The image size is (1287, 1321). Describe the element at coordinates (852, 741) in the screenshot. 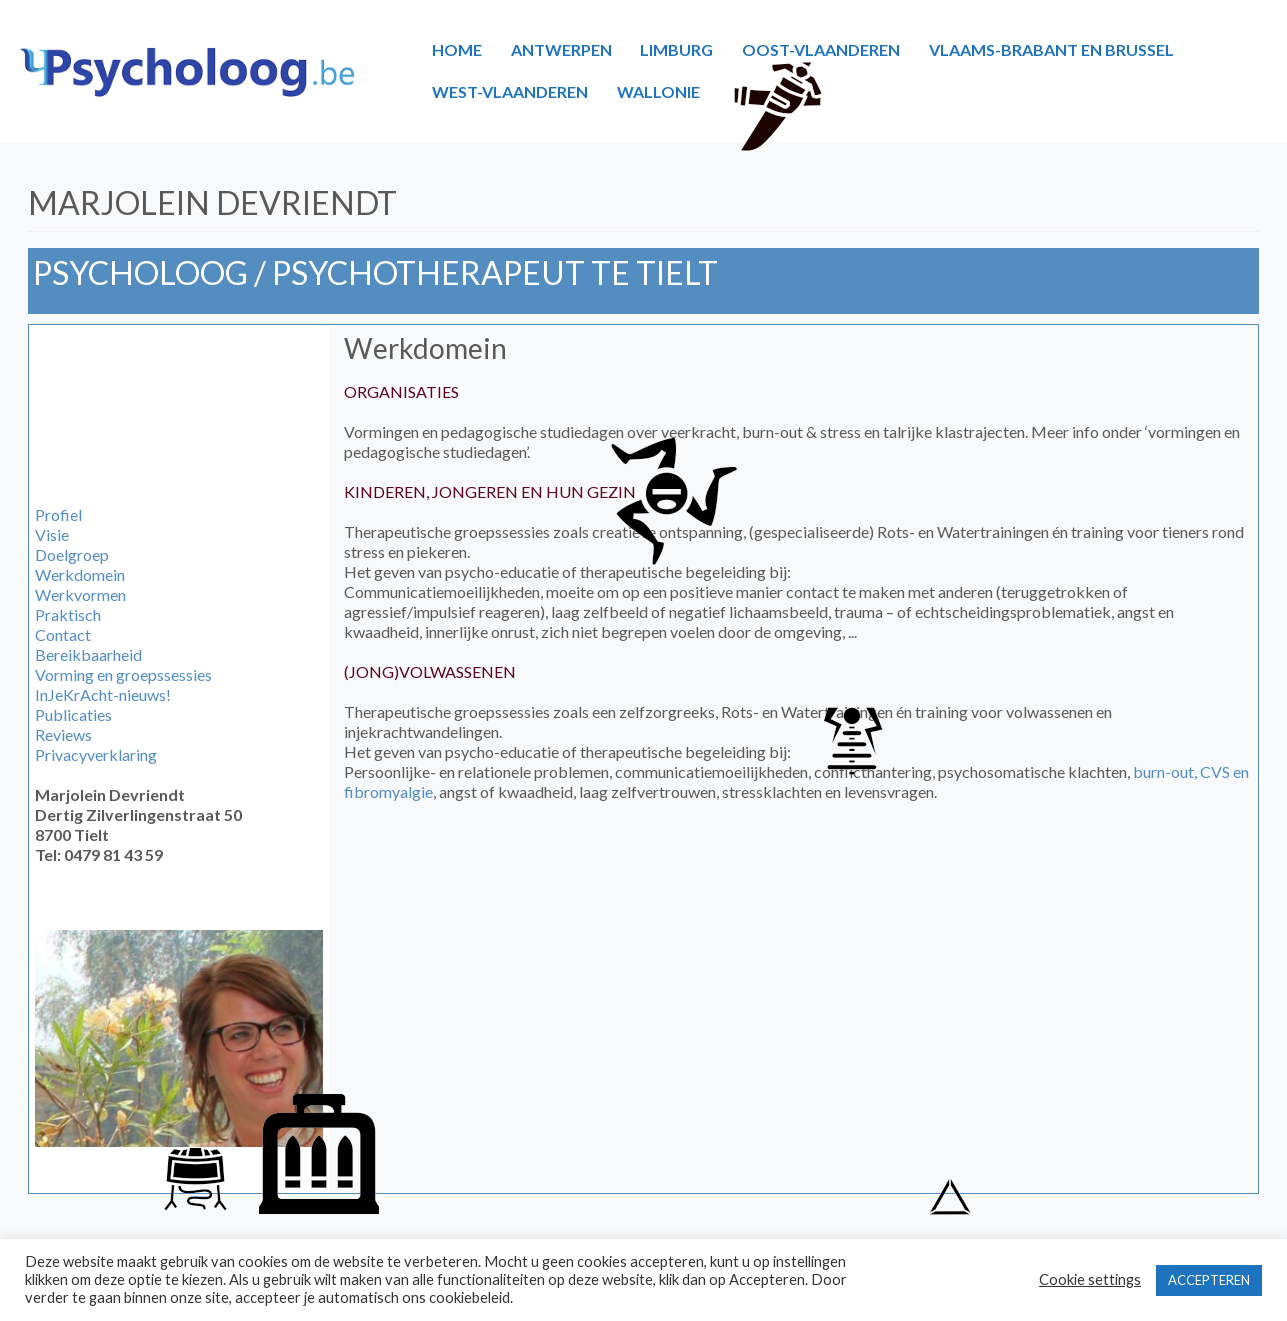

I see `indicates electricity or power generation` at that location.